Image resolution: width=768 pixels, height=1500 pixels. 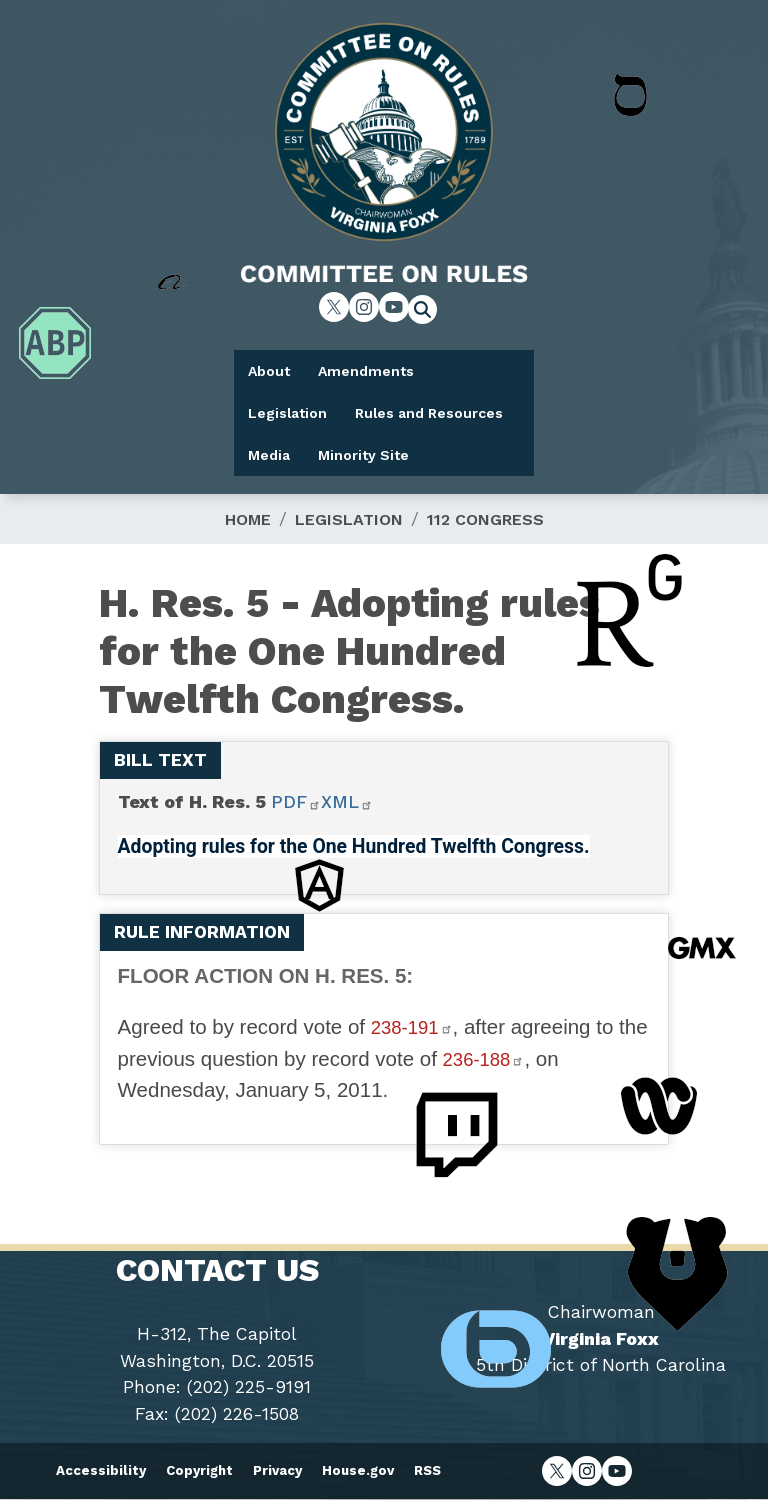 What do you see at coordinates (629, 610) in the screenshot?
I see `visit ResearchGate profile or website` at bounding box center [629, 610].